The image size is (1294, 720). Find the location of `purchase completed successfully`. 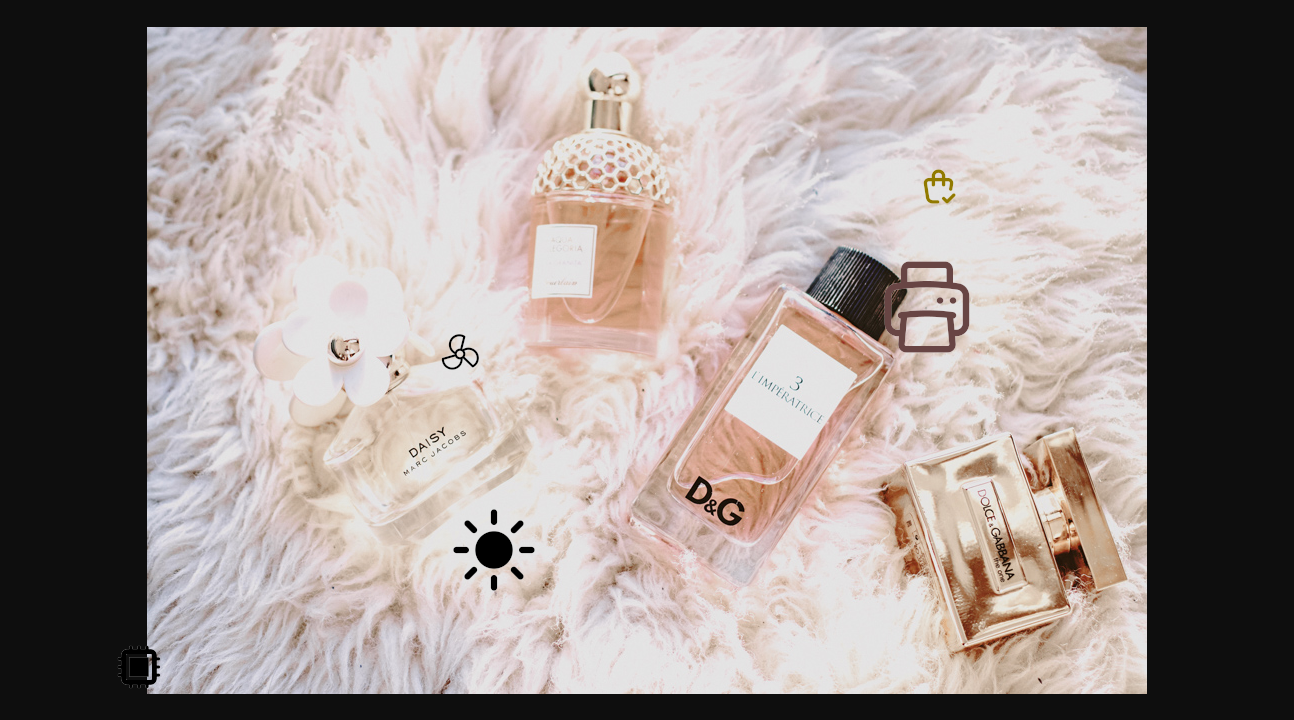

purchase completed successfully is located at coordinates (938, 186).